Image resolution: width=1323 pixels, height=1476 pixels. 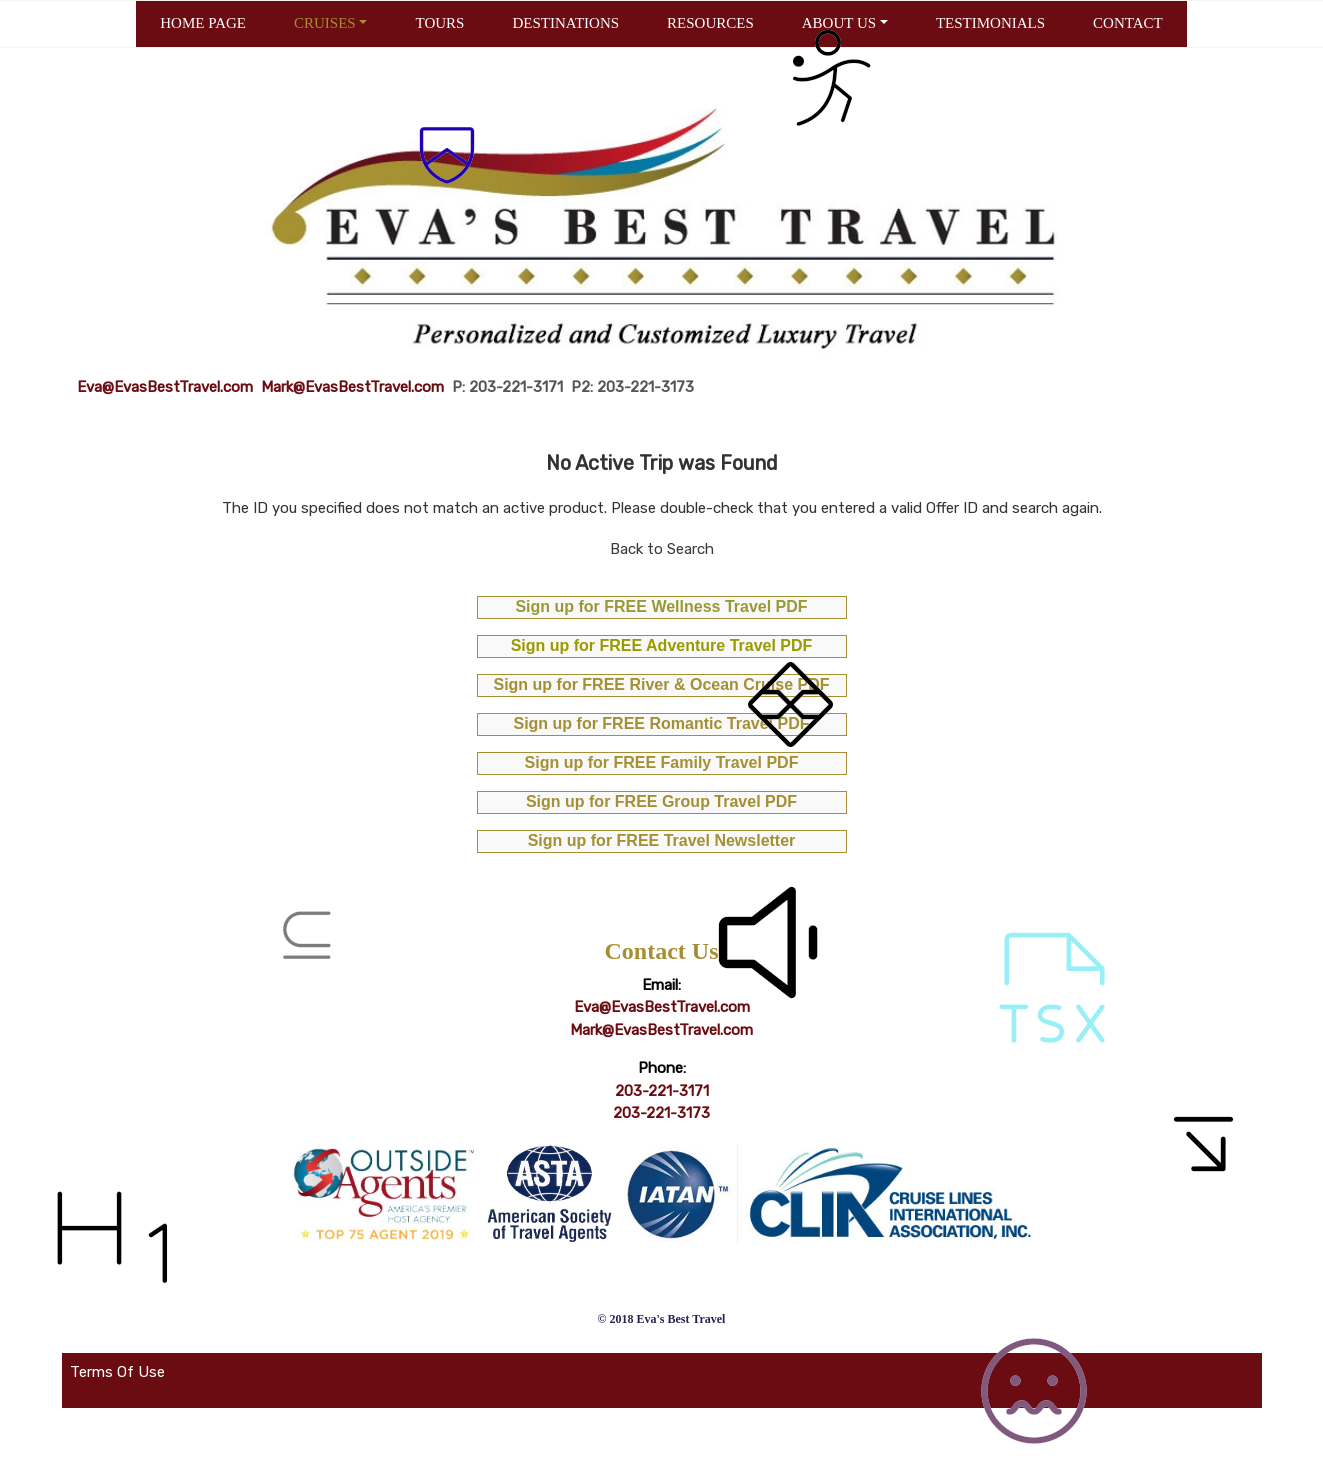 What do you see at coordinates (774, 942) in the screenshot?
I see `volume set to low level` at bounding box center [774, 942].